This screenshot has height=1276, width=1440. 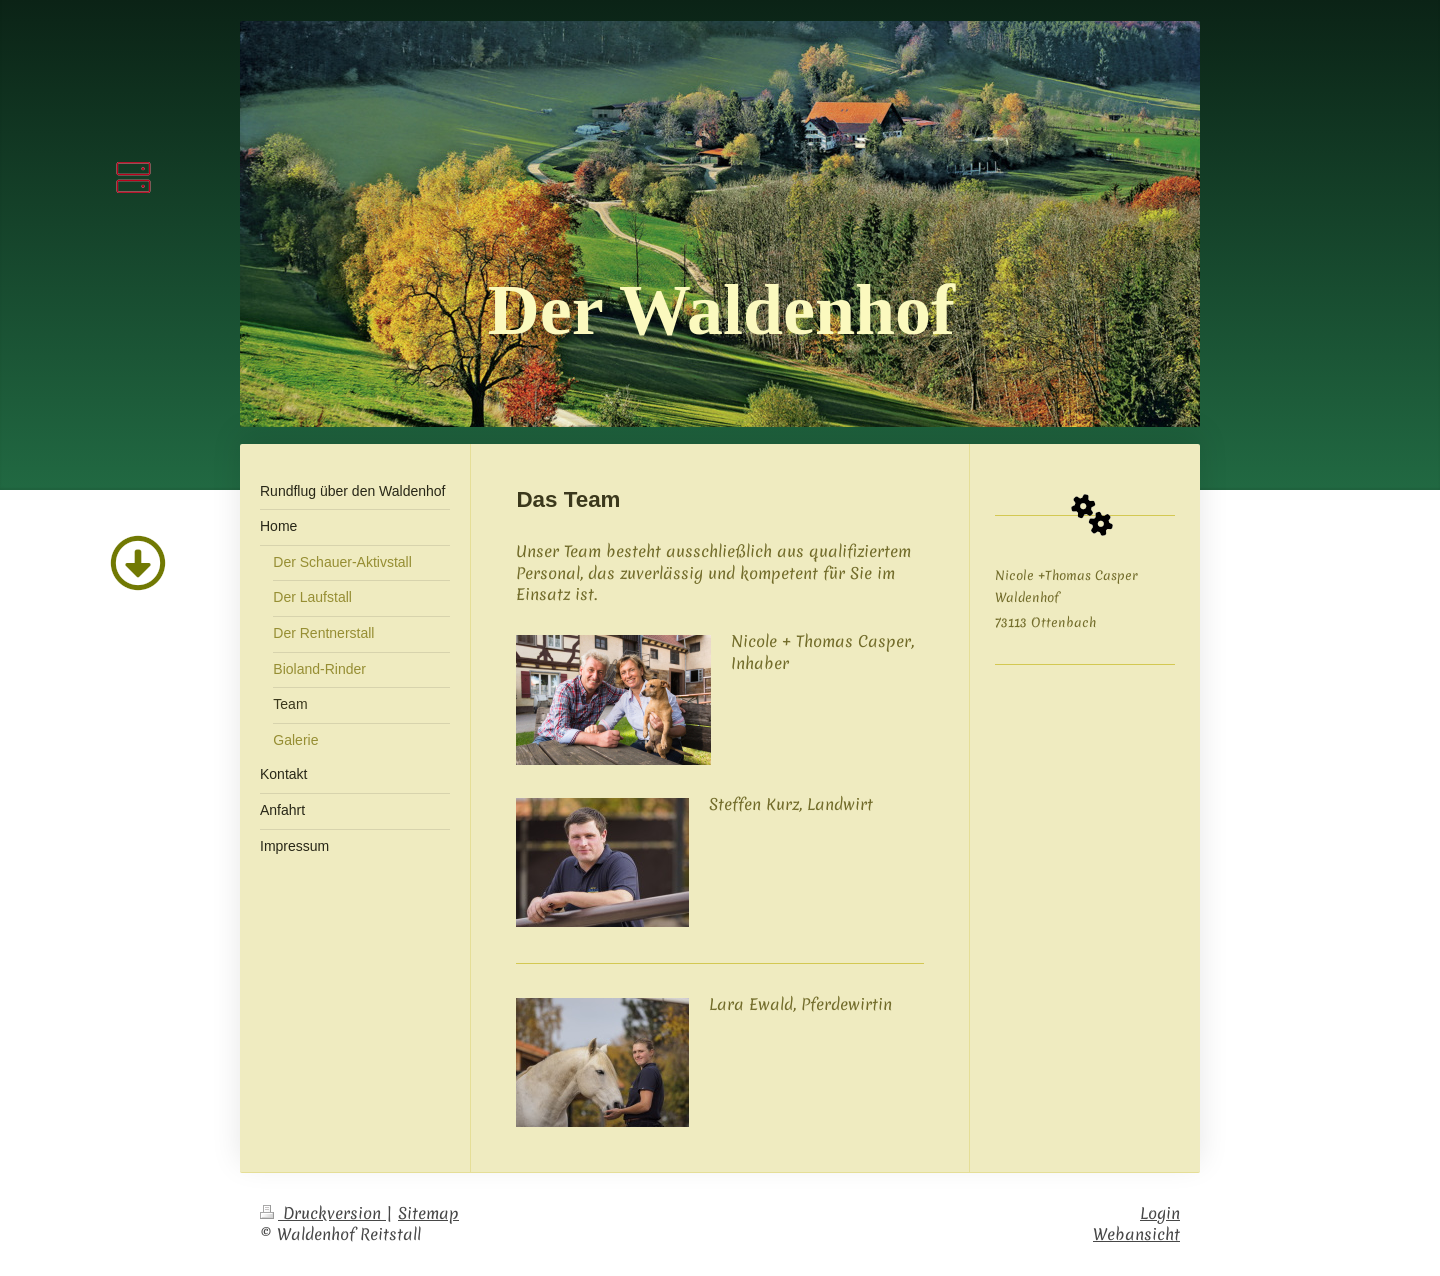 I want to click on access settings or preferences, so click(x=1092, y=515).